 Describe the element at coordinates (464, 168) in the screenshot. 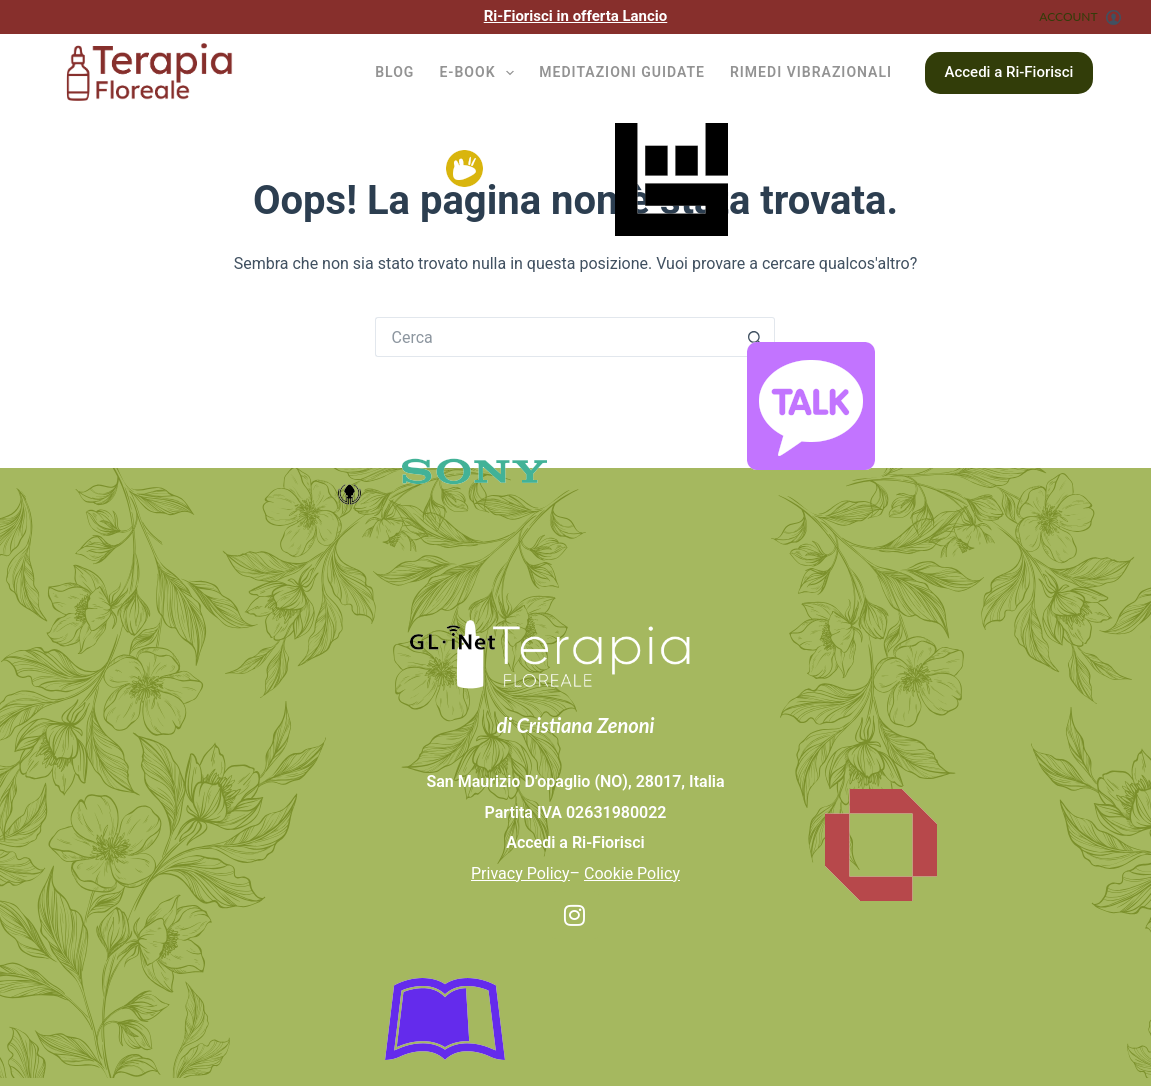

I see `xubuntu linux distribution logo` at that location.